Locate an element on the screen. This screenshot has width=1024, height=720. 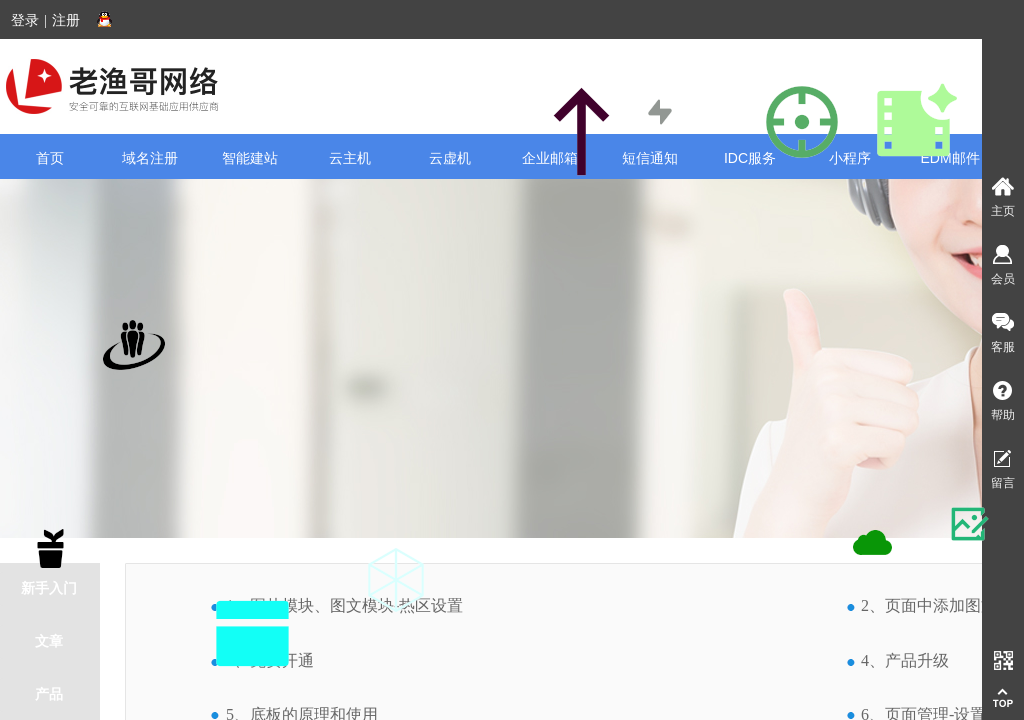
scroll to top of page is located at coordinates (581, 131).